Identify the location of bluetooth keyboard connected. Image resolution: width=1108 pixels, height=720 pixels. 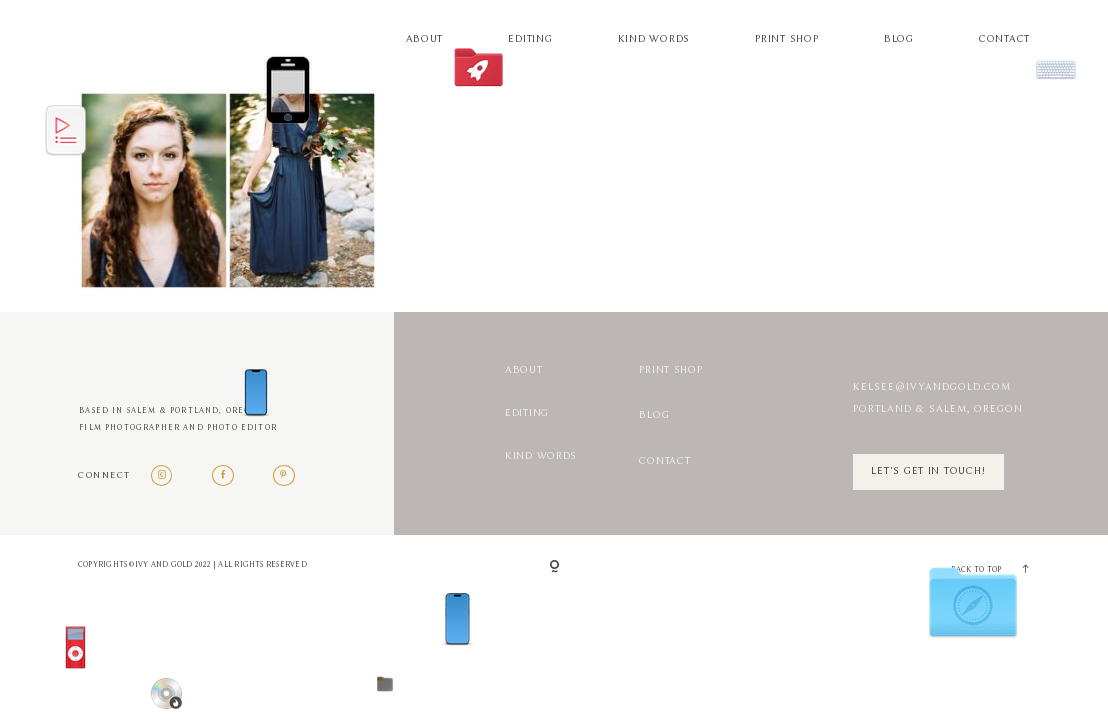
(1056, 70).